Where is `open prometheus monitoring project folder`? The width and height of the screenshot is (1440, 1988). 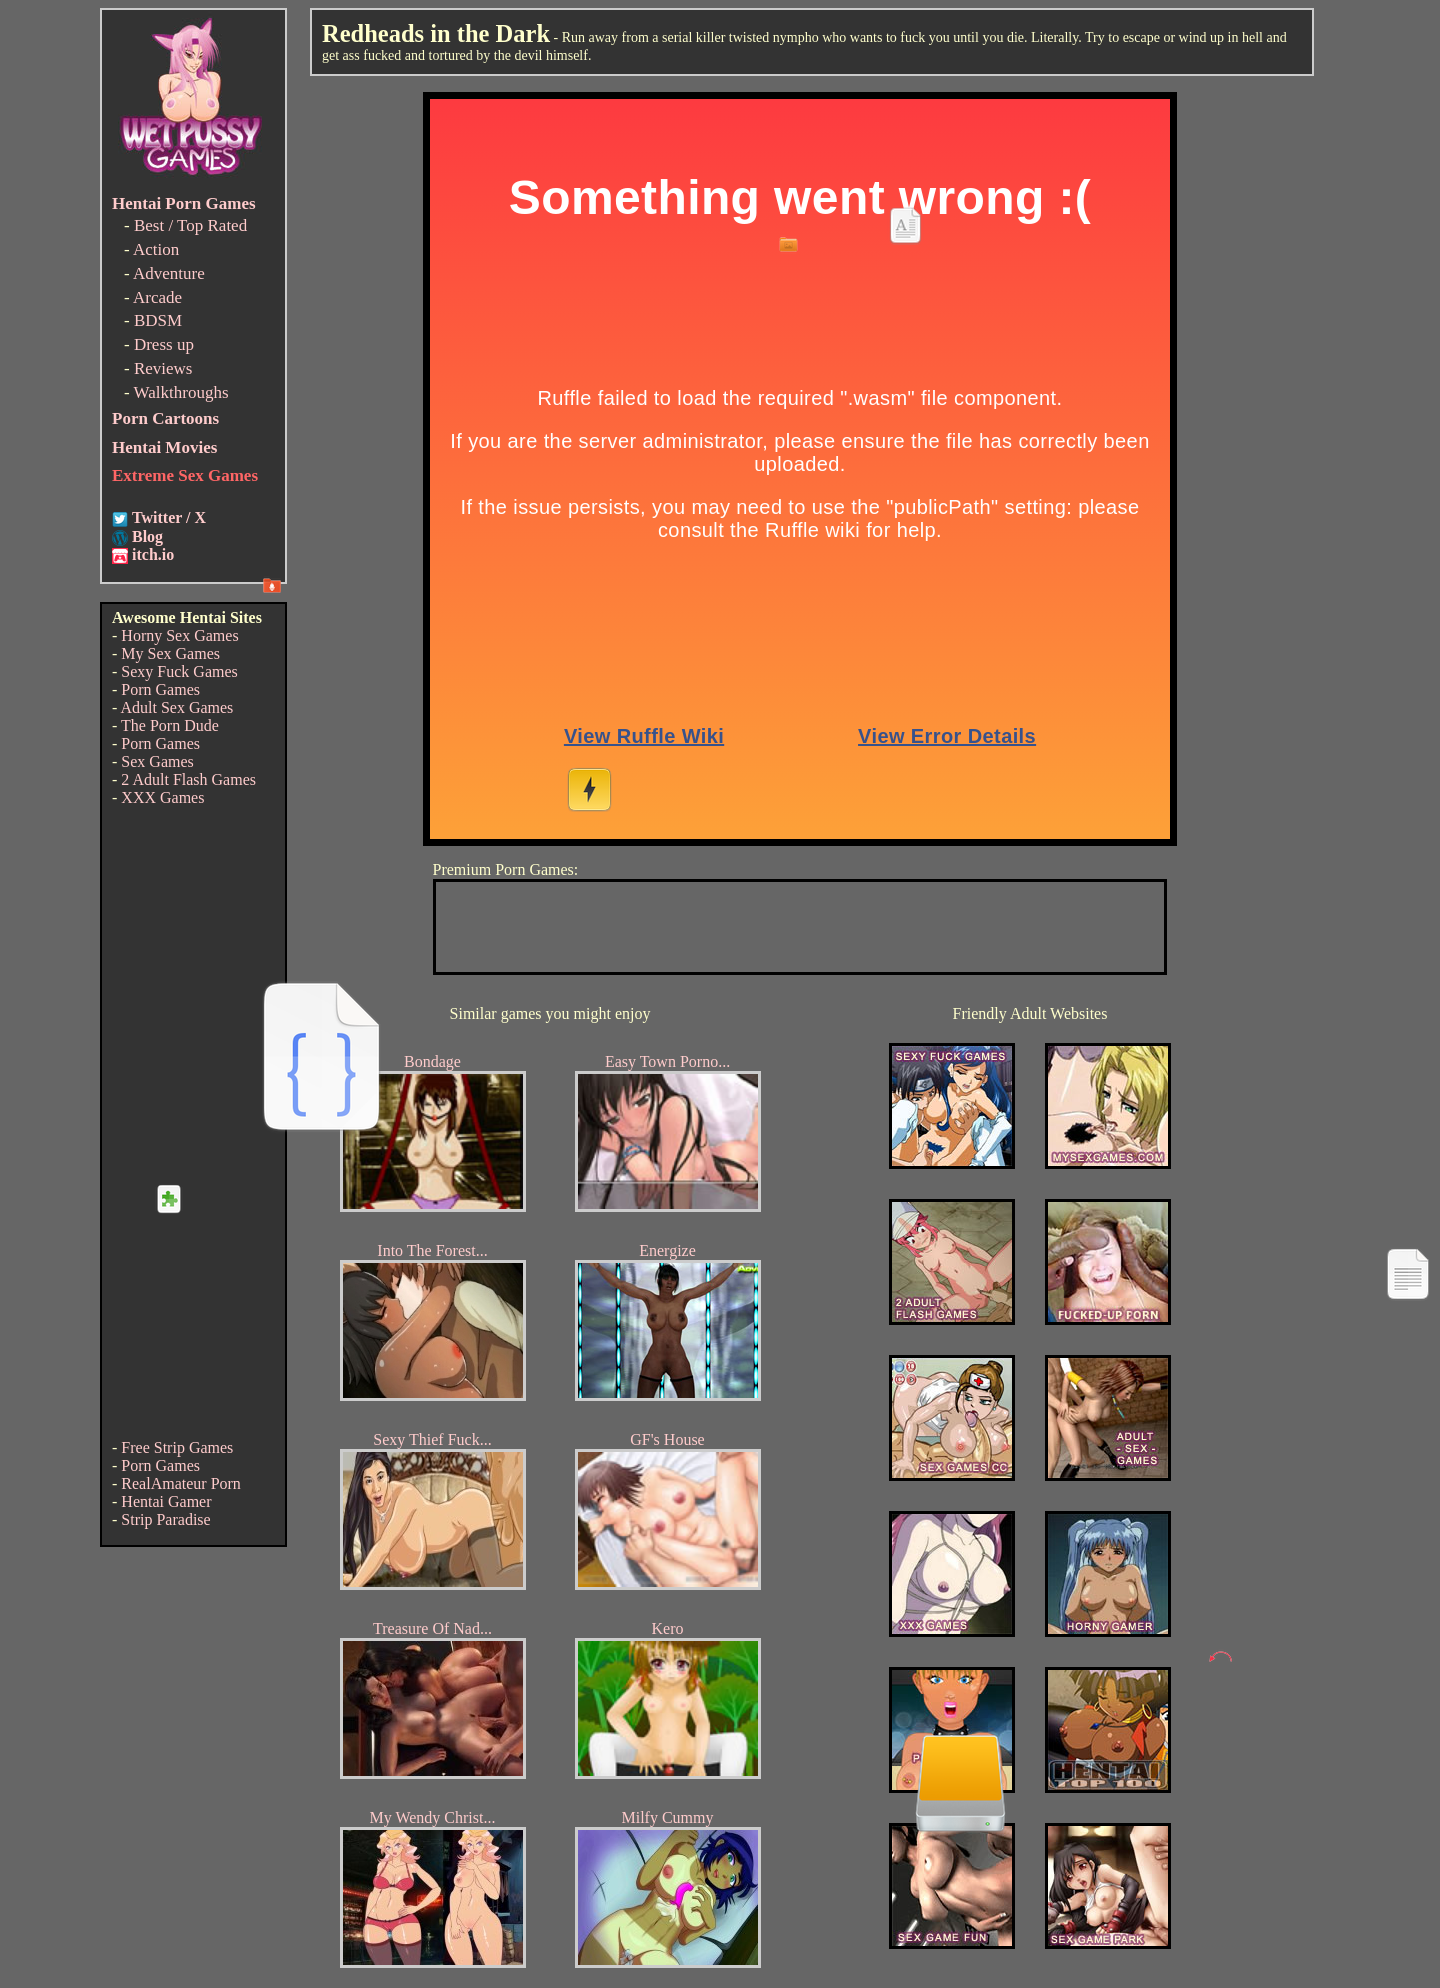
open prometheus monitoring project folder is located at coordinates (272, 586).